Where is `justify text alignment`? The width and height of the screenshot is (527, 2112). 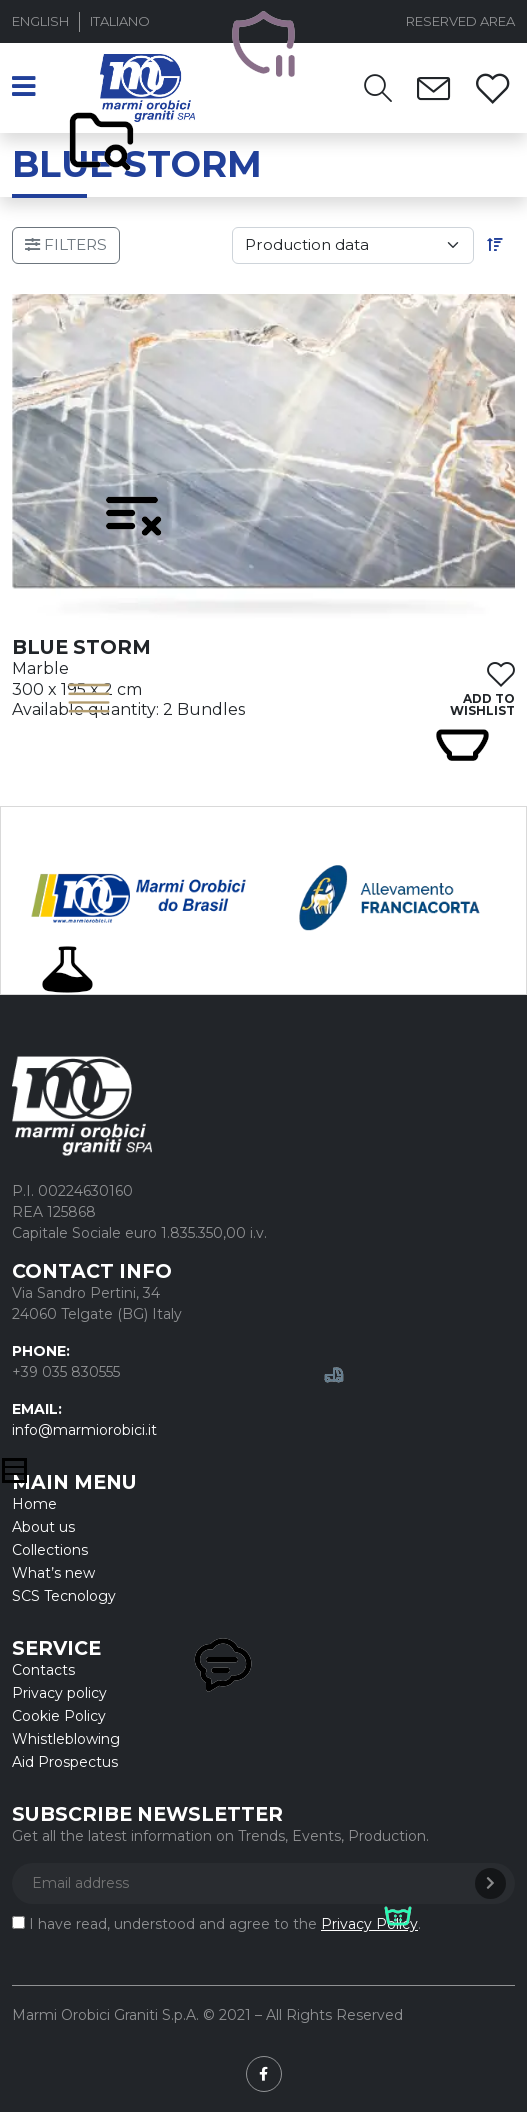 justify text alignment is located at coordinates (89, 699).